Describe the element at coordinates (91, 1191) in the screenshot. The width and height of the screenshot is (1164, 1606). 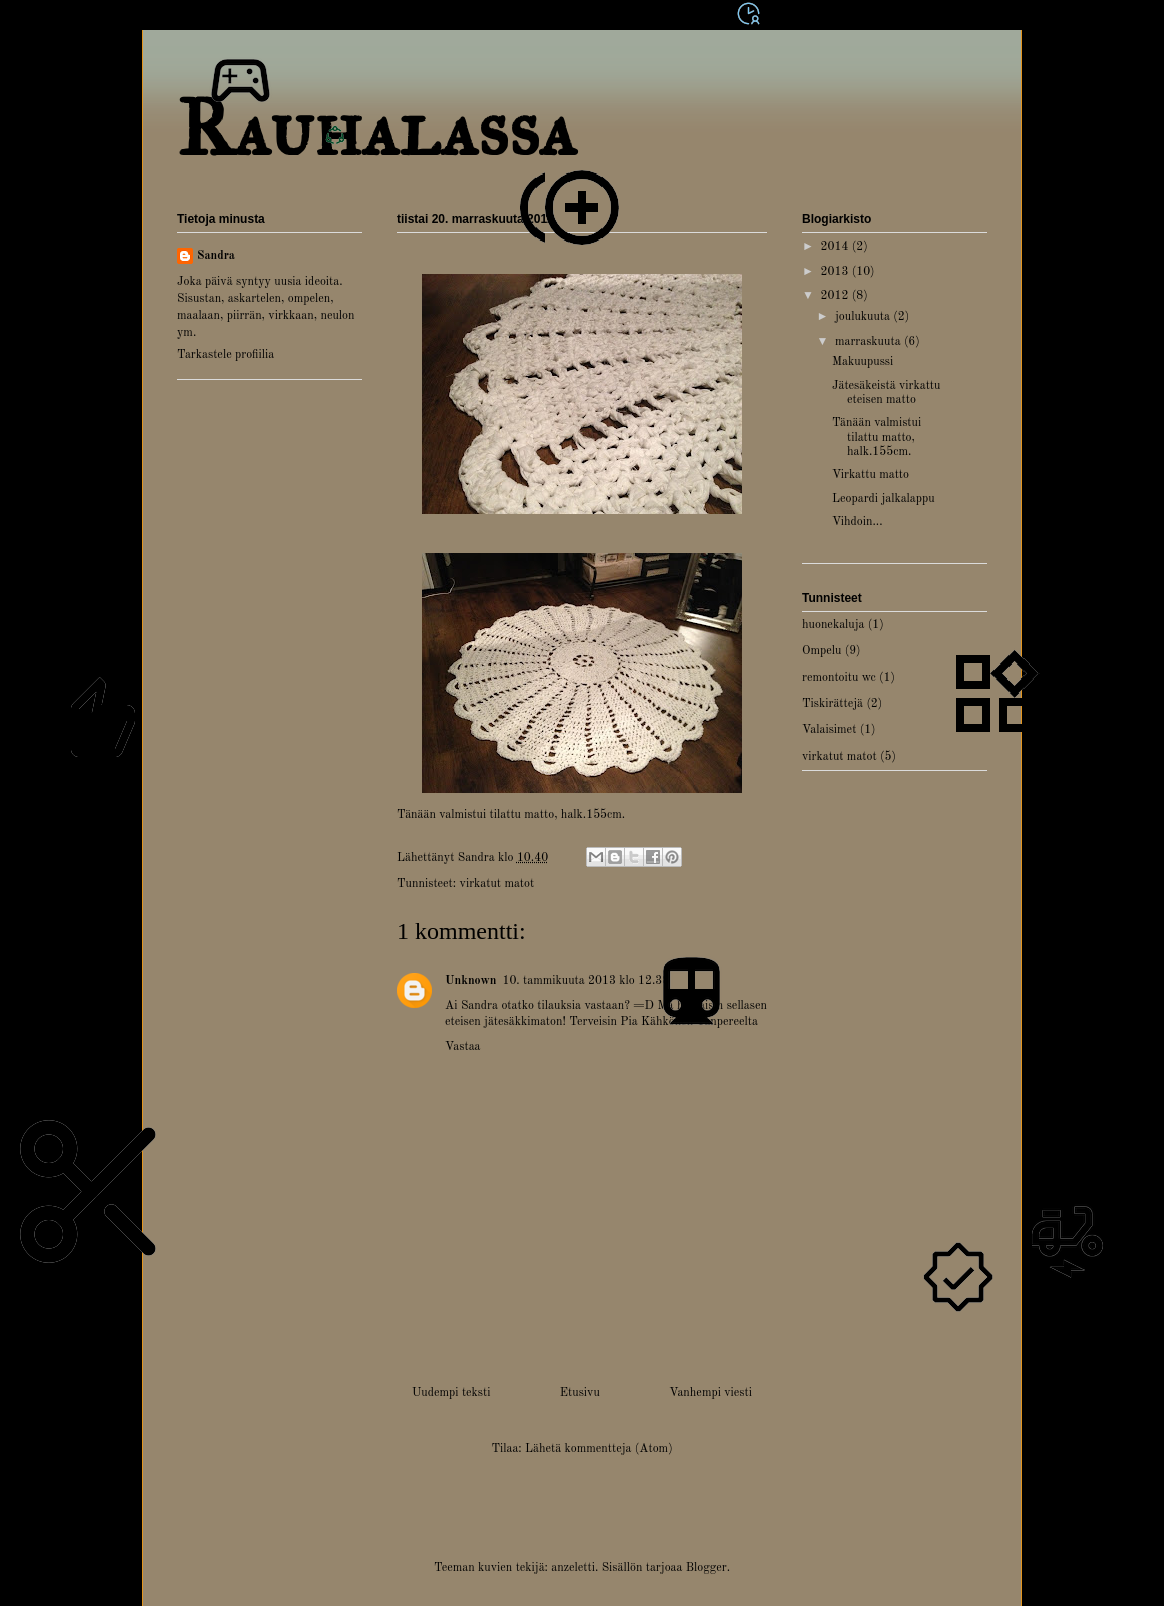
I see `cut selected content` at that location.